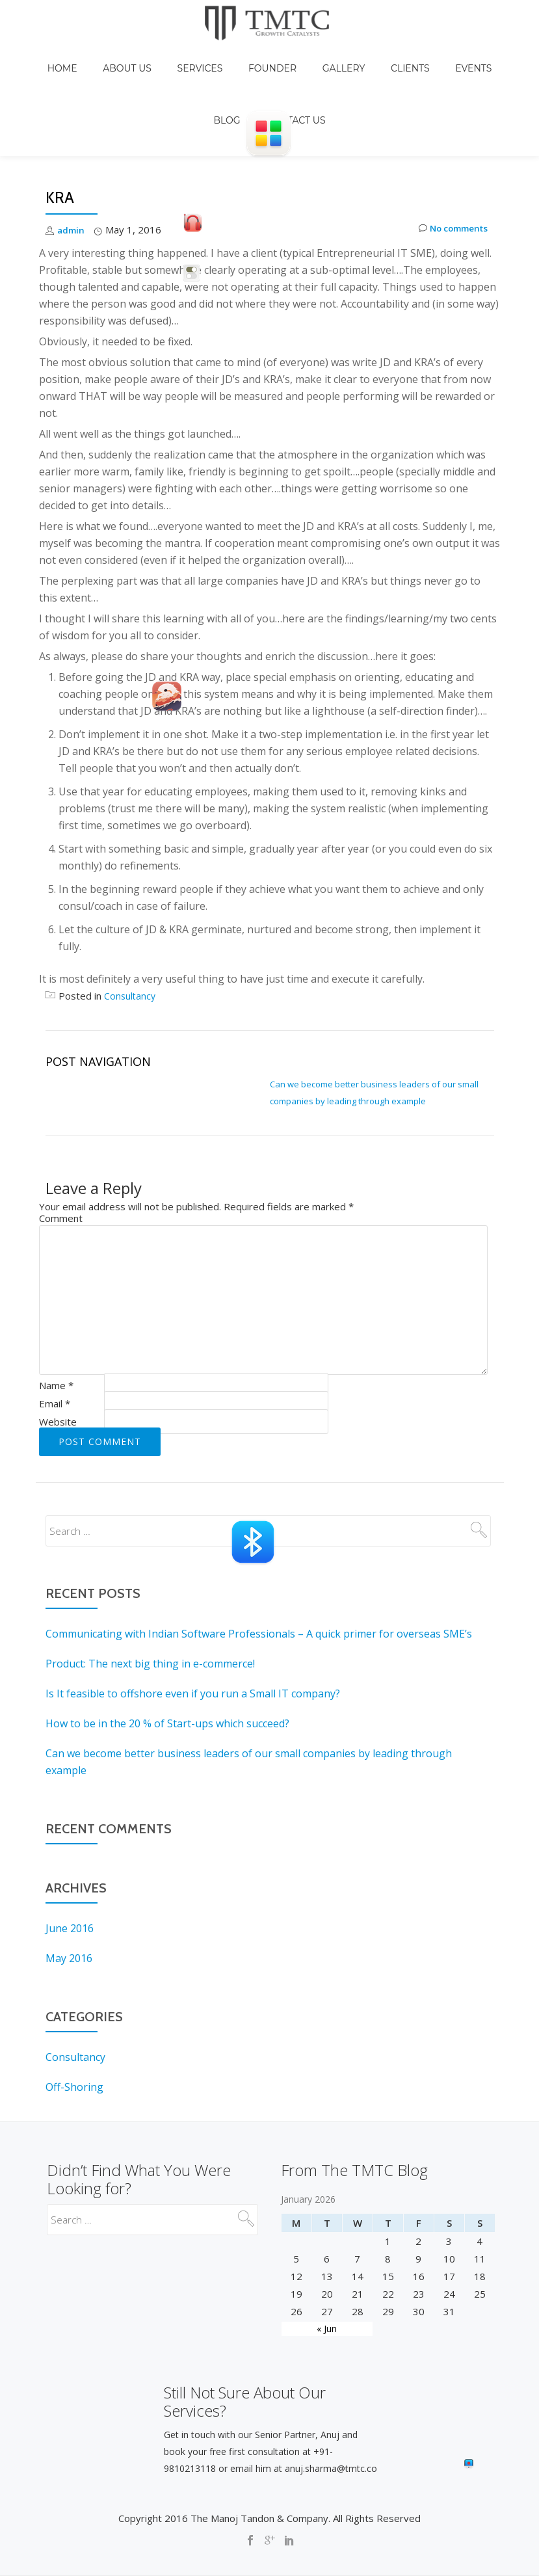 This screenshot has height=2576, width=539. I want to click on toggle bluetooth on or off, so click(253, 1542).